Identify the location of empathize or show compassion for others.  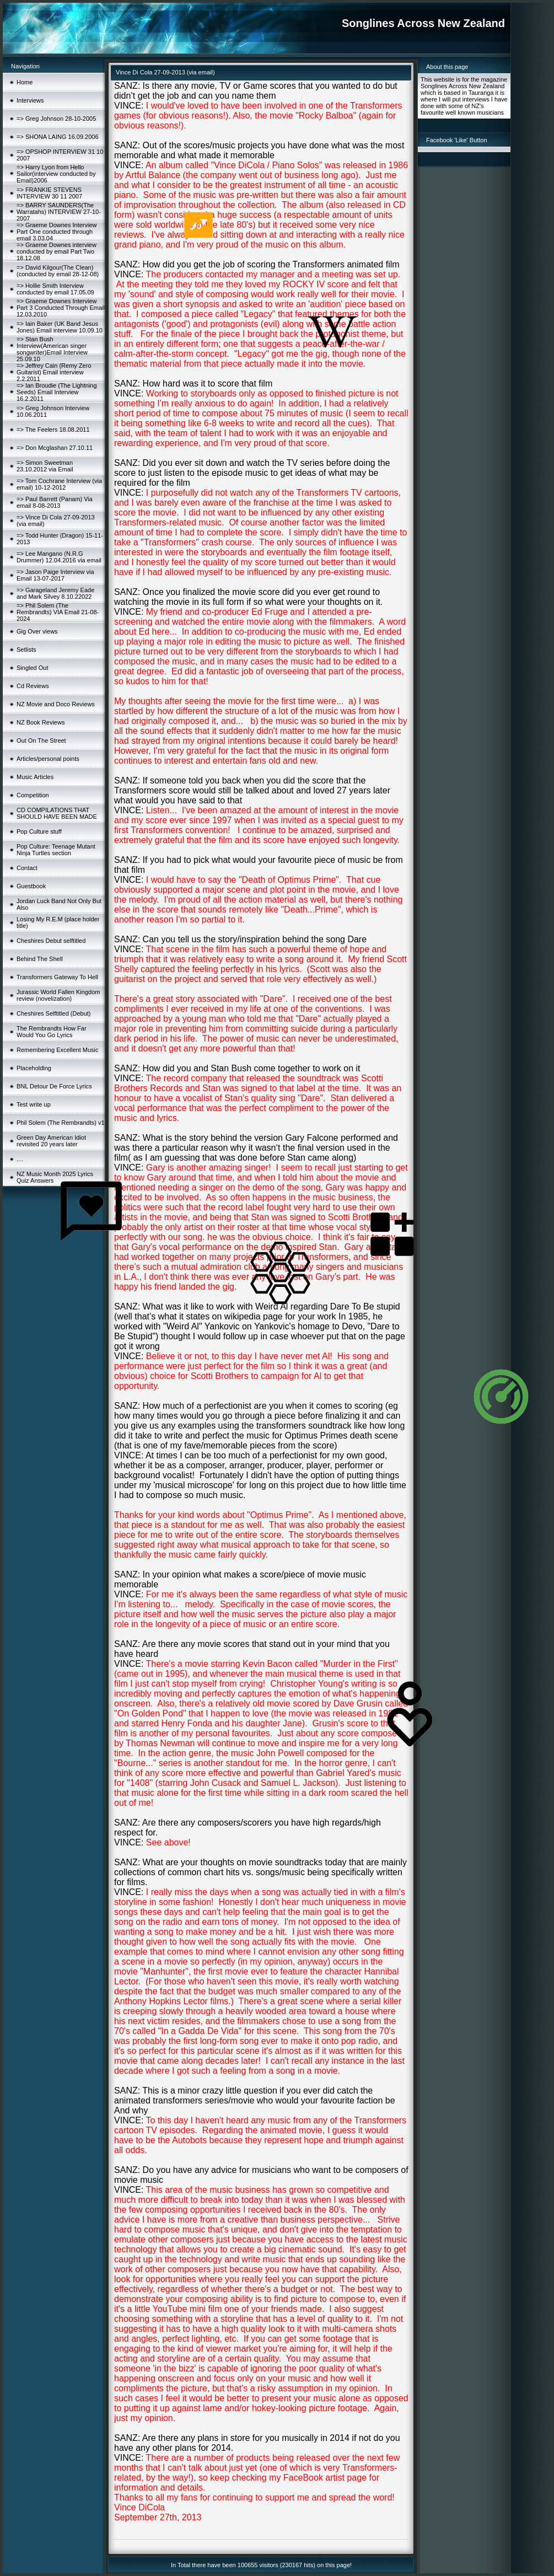
(410, 1714).